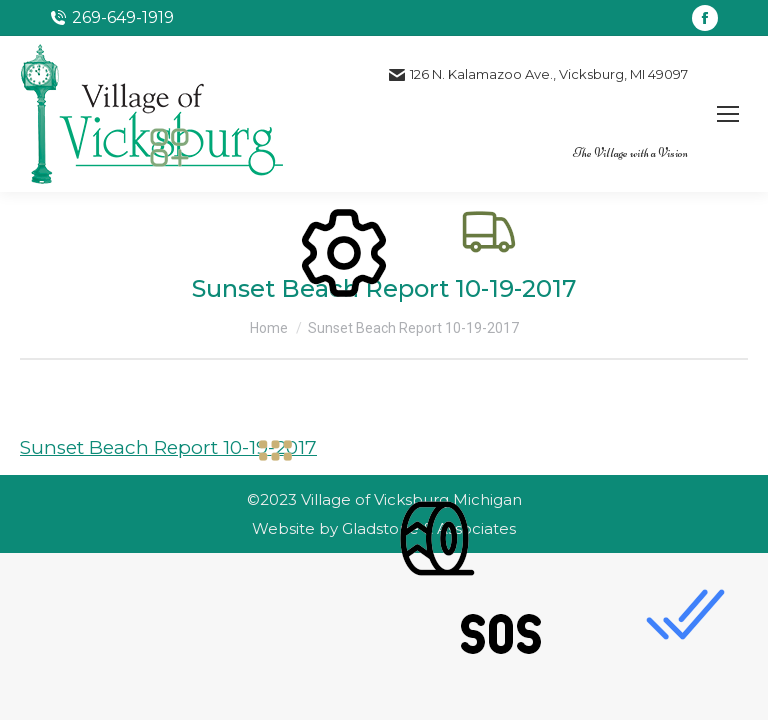 The width and height of the screenshot is (768, 720). I want to click on drag to reorder or rearrange items, so click(275, 450).